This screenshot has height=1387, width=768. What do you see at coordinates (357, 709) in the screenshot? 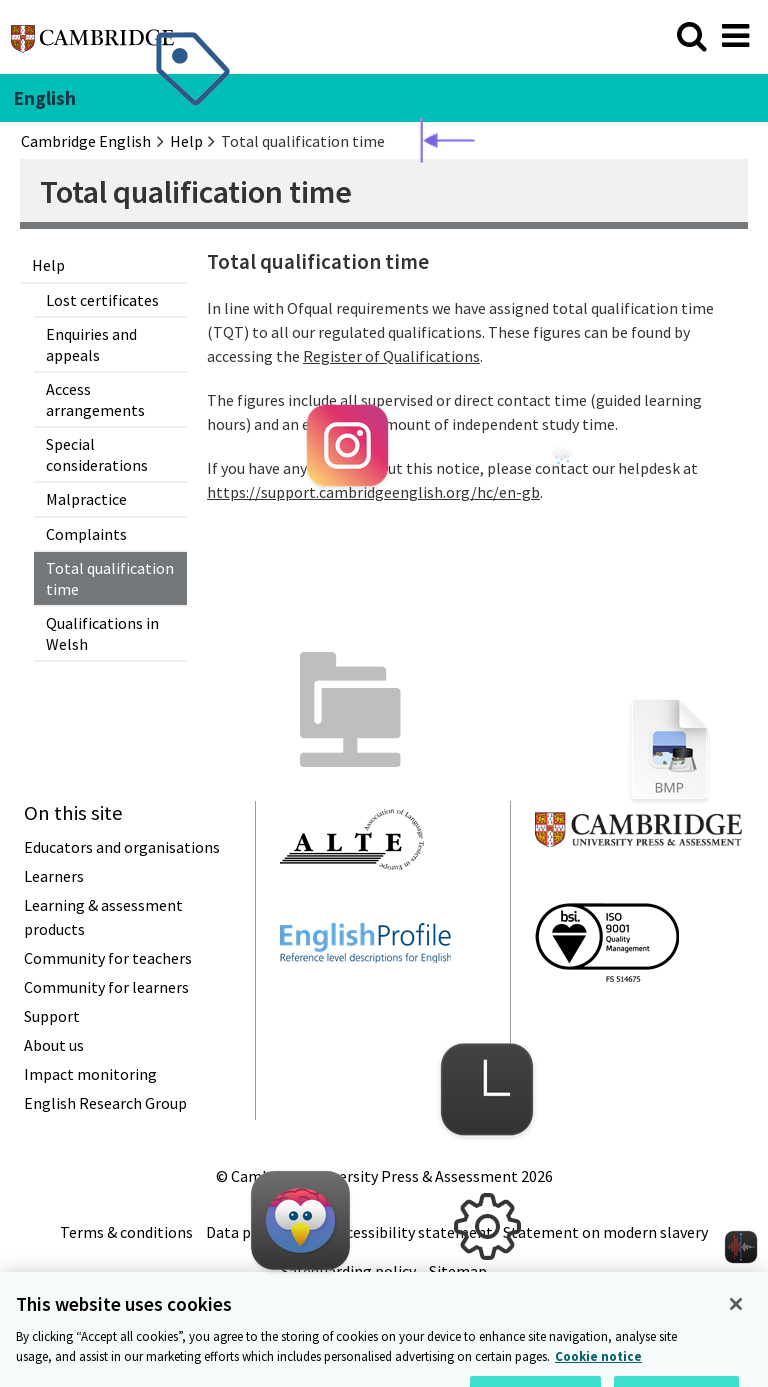
I see `access a remote or network folder` at bounding box center [357, 709].